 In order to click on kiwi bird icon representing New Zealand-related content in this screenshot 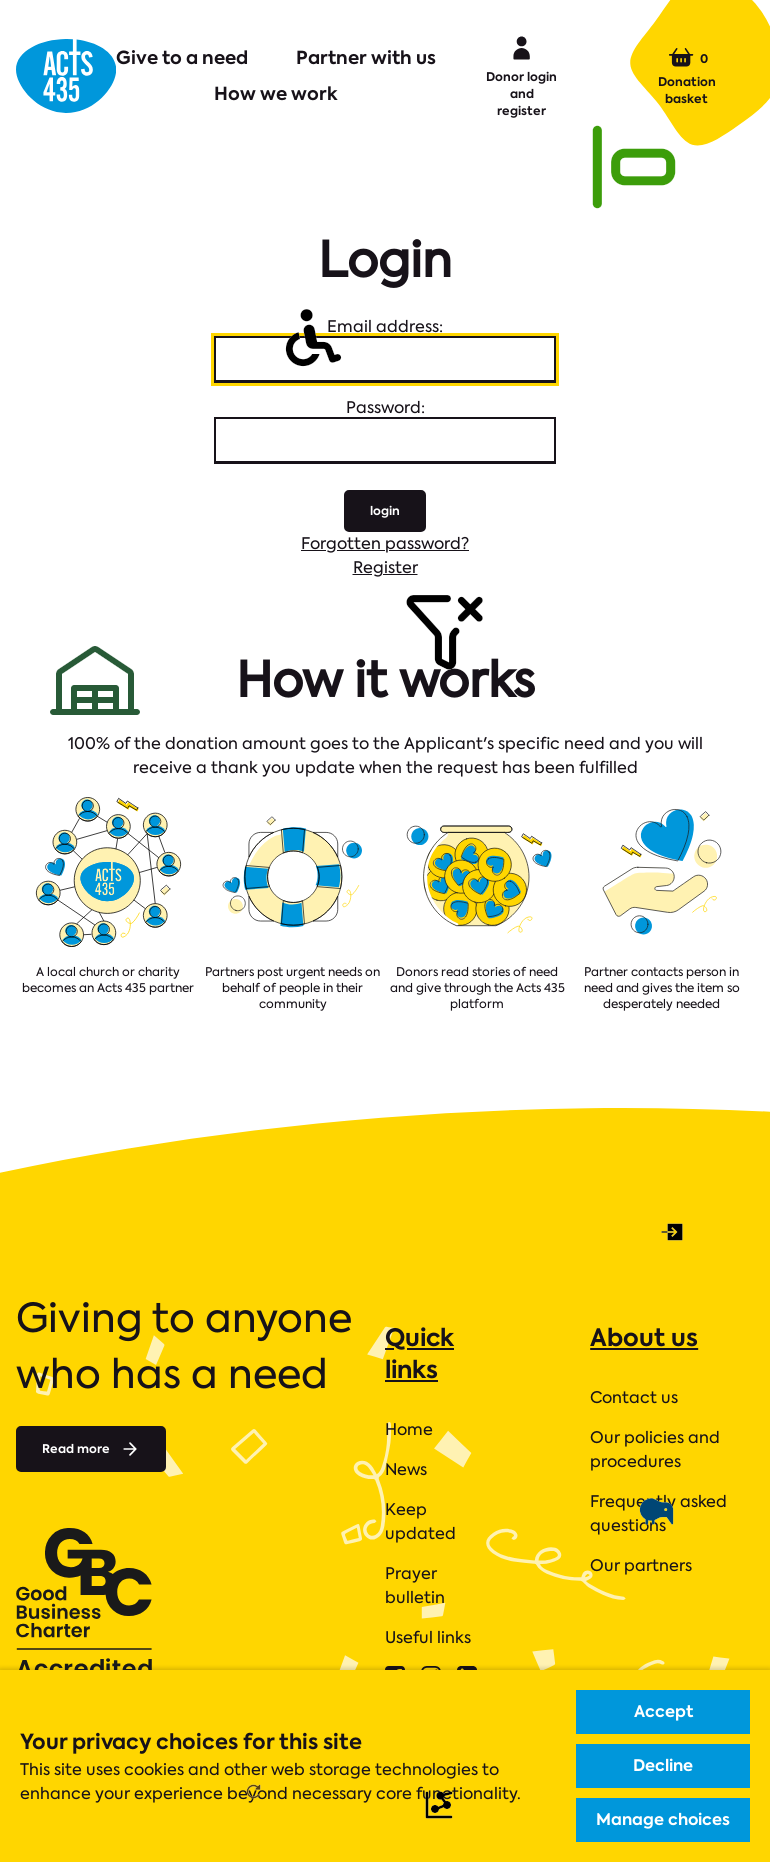, I will do `click(656, 1511)`.